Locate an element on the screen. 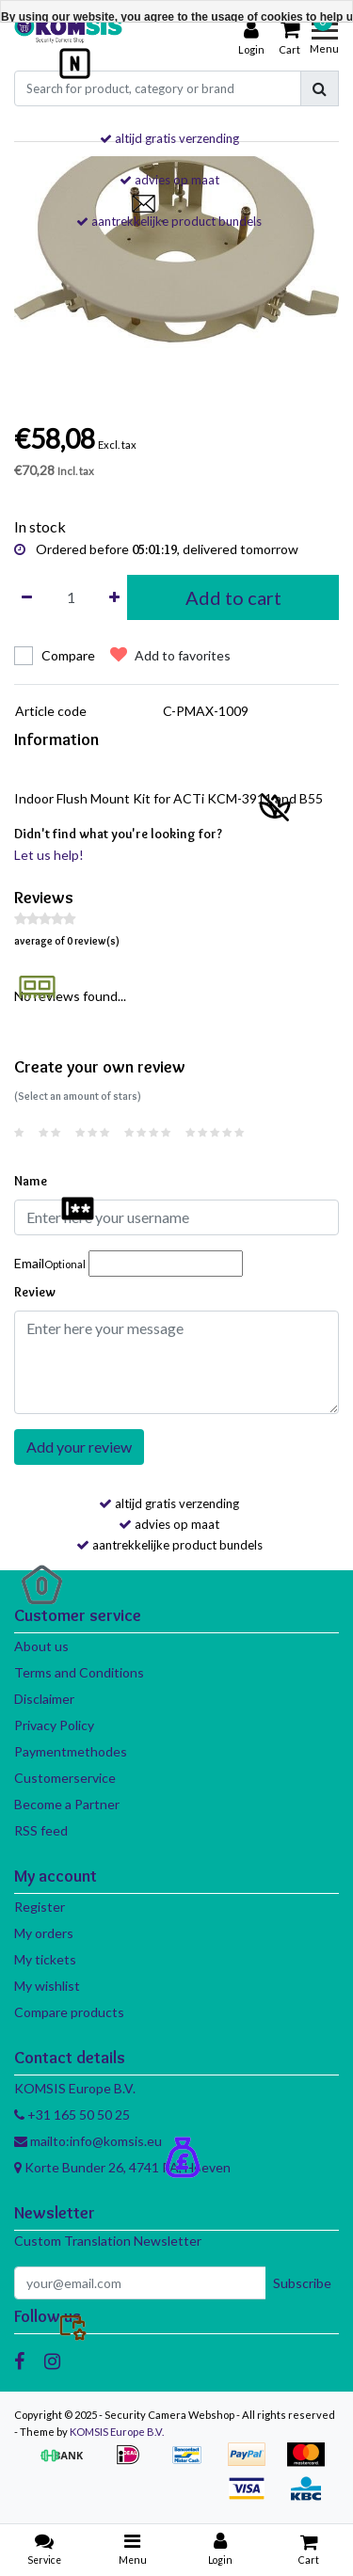 Image resolution: width=353 pixels, height=2576 pixels. view system memory or RAM usage is located at coordinates (37, 986).